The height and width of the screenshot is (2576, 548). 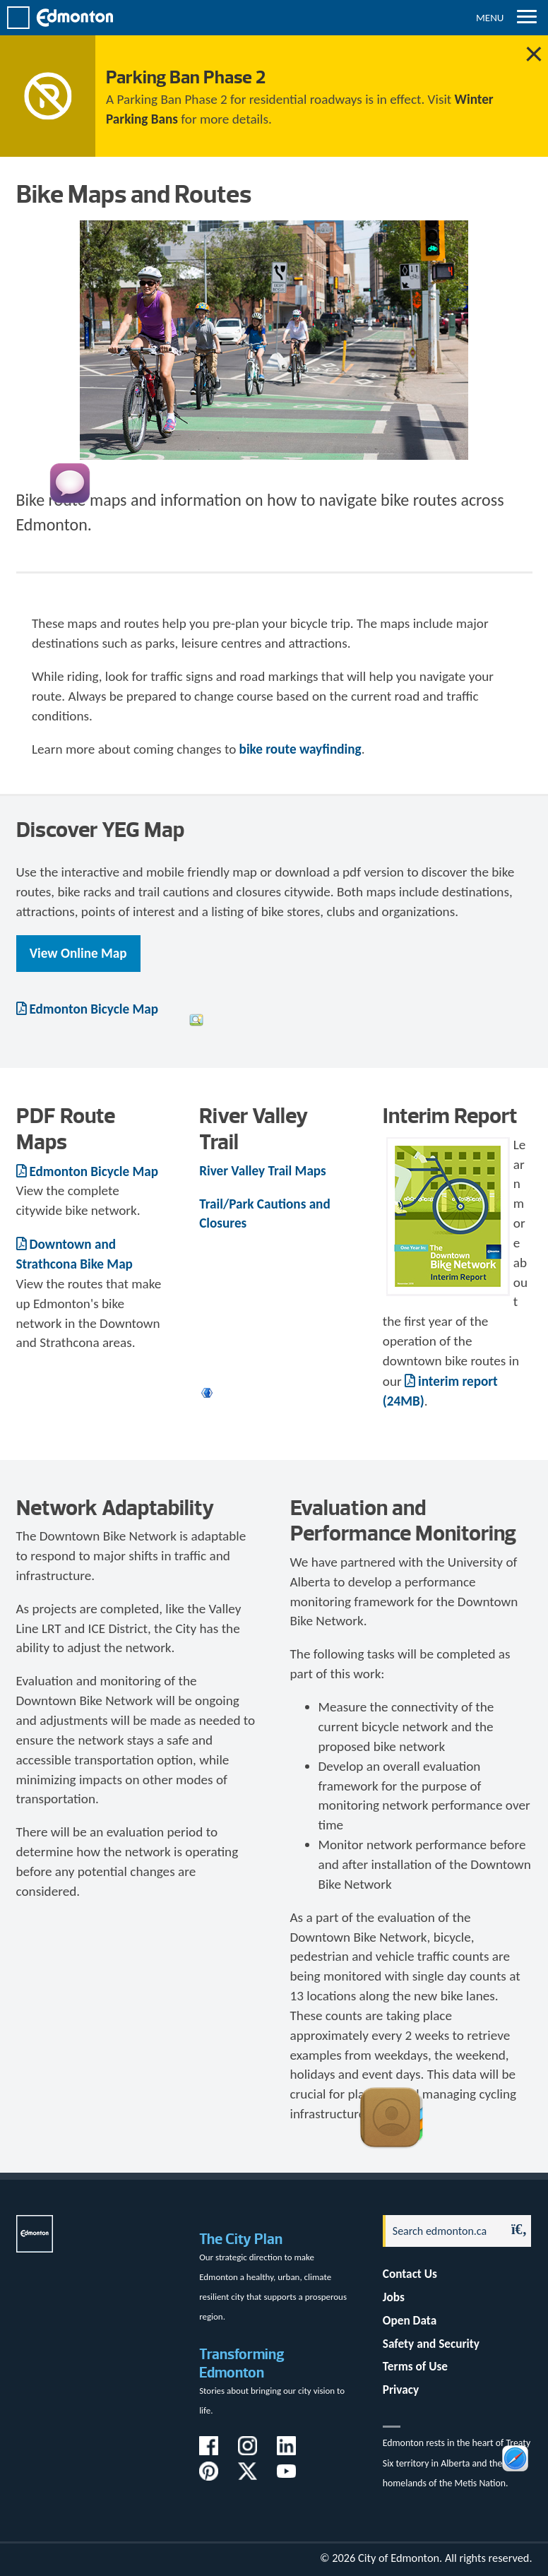 What do you see at coordinates (390, 2117) in the screenshot?
I see `open the contacts app` at bounding box center [390, 2117].